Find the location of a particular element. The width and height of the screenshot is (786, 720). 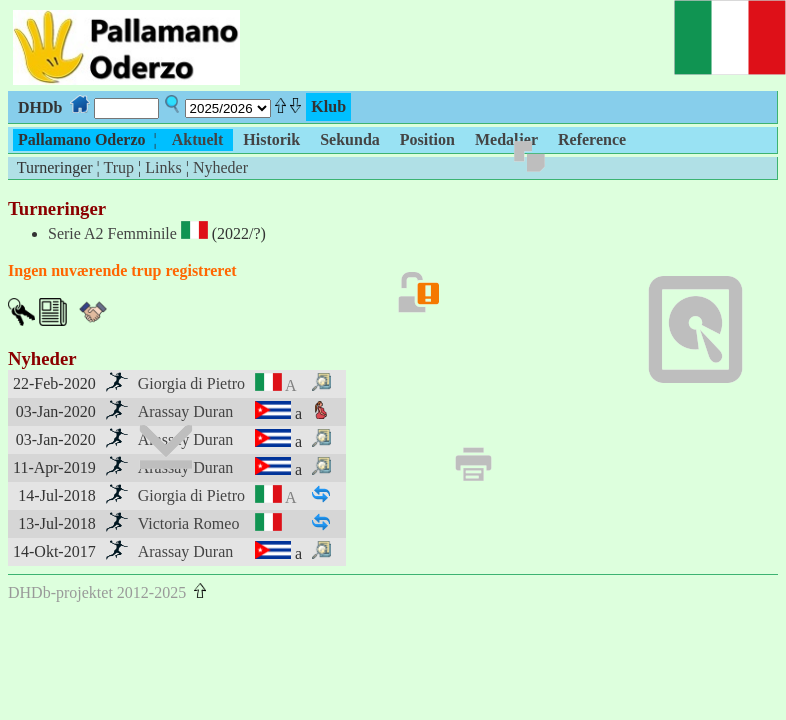

print the current document is located at coordinates (473, 465).